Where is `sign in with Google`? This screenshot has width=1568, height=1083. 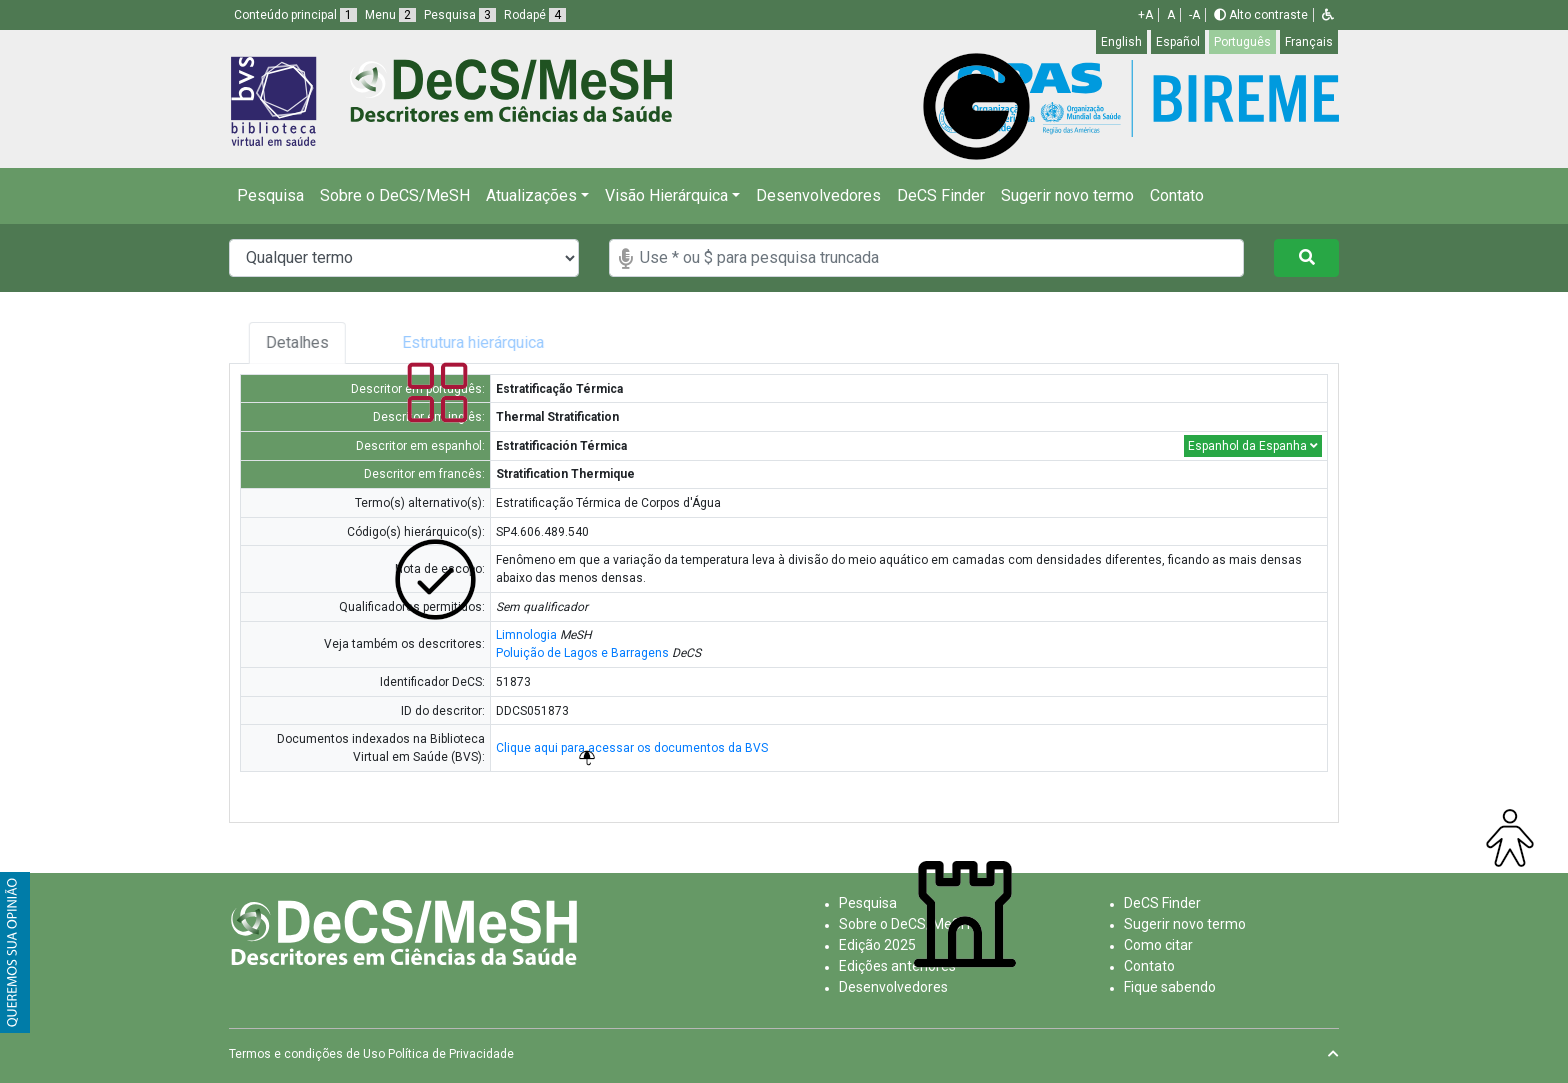
sign in with Google is located at coordinates (976, 106).